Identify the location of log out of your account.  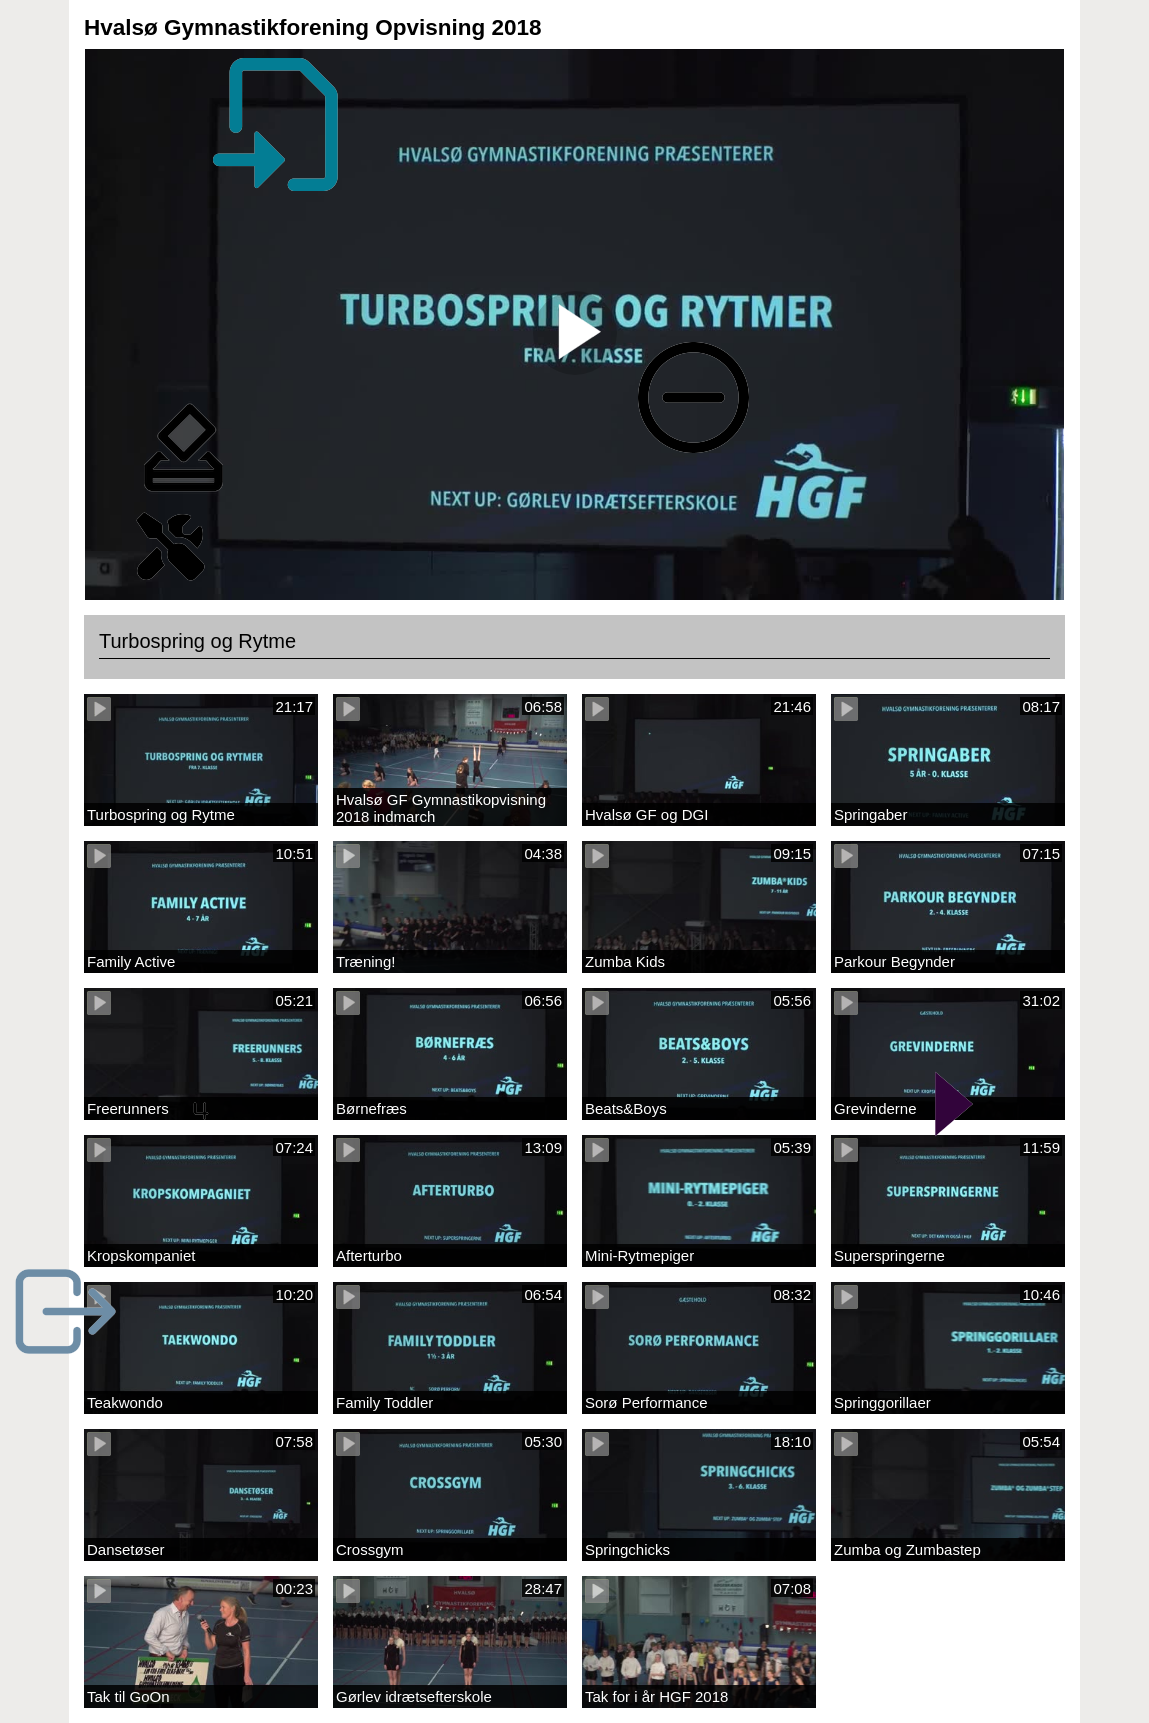
(65, 1311).